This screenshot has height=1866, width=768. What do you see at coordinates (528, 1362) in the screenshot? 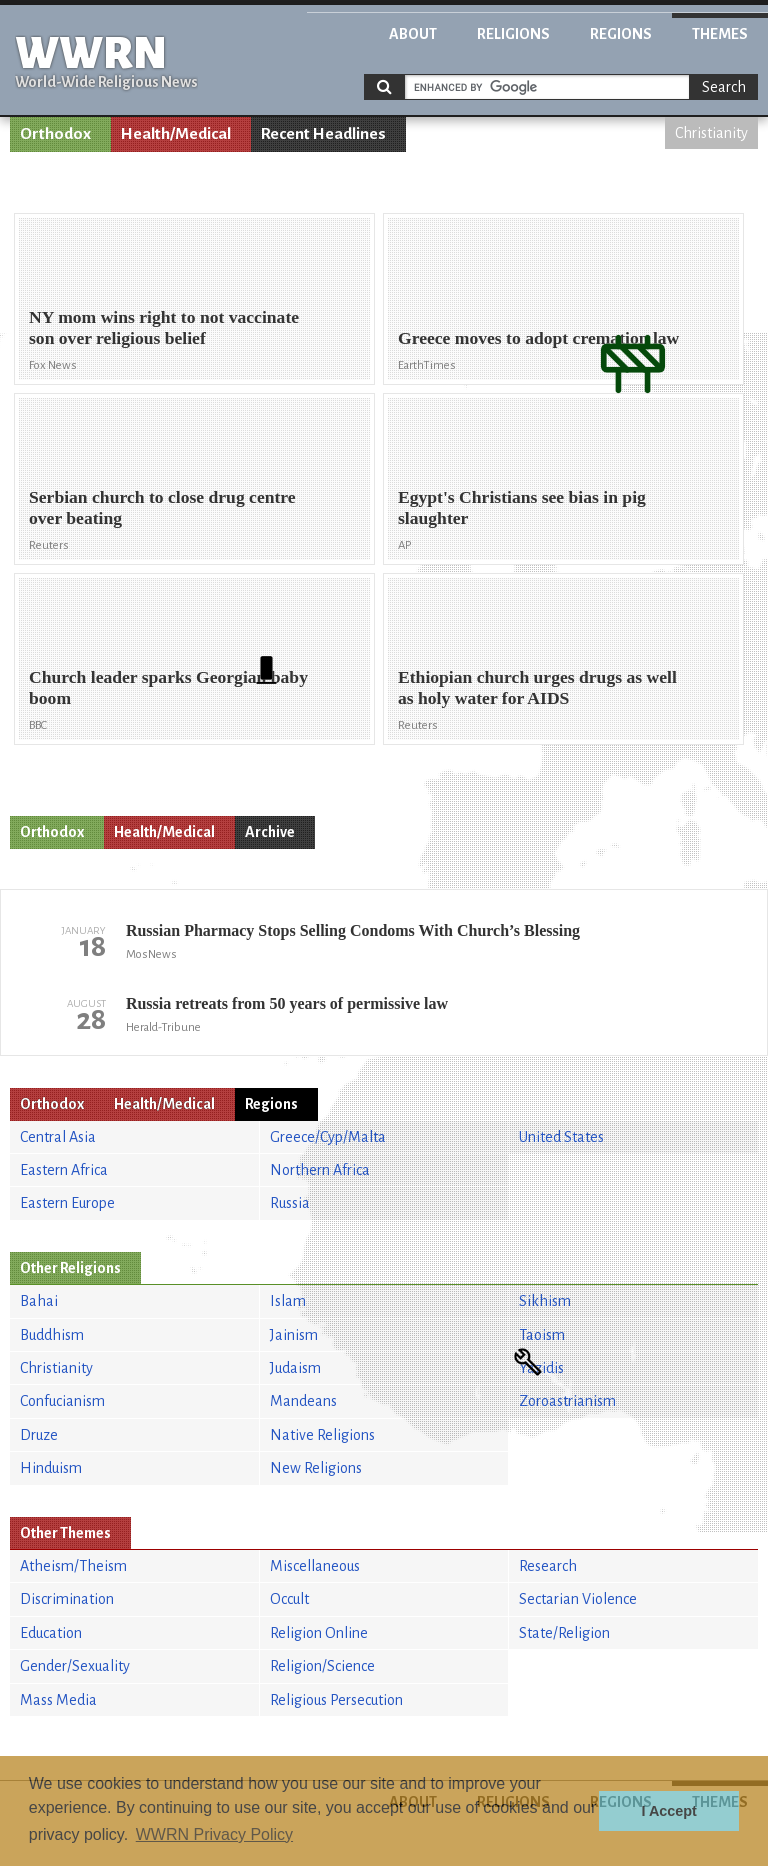
I see `access settings or configuration options` at bounding box center [528, 1362].